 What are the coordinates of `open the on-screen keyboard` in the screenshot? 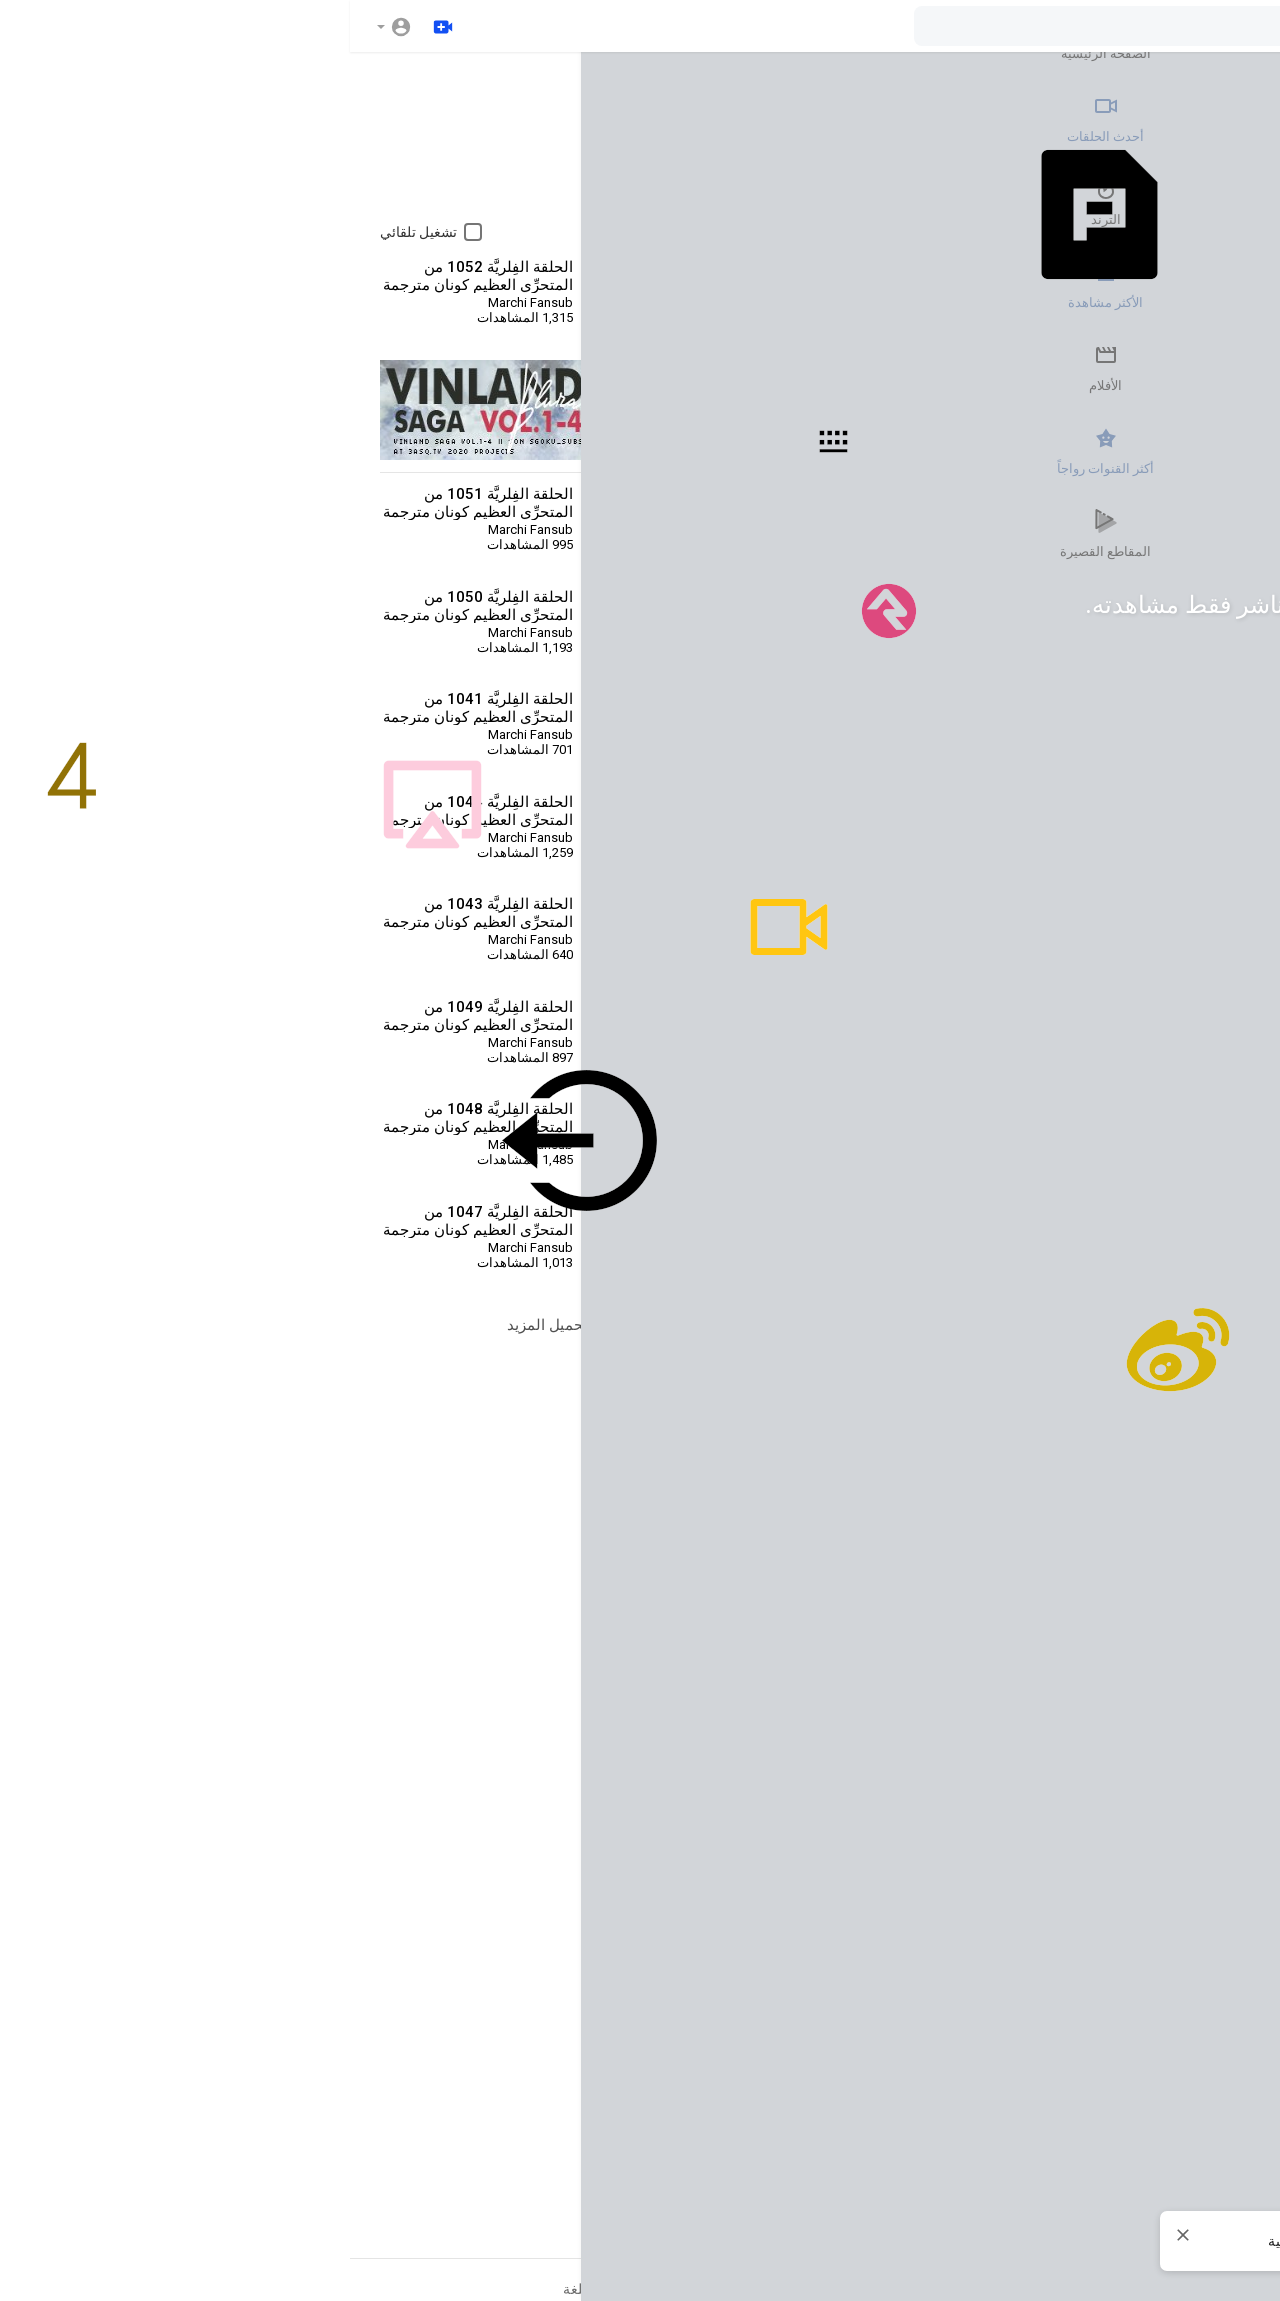 It's located at (833, 441).